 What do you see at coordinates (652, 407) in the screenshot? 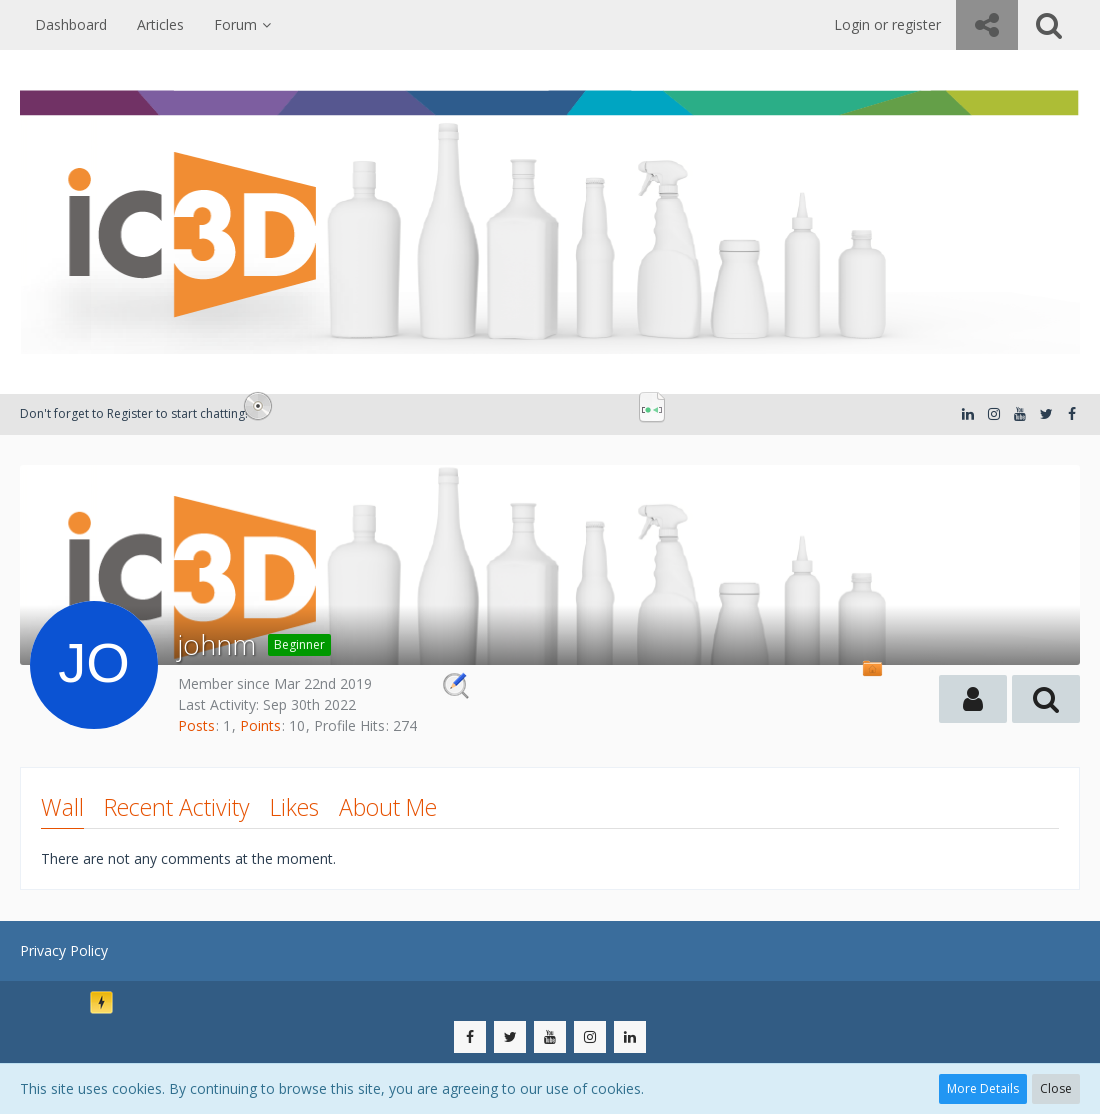
I see `a systemd unit configuration file` at bounding box center [652, 407].